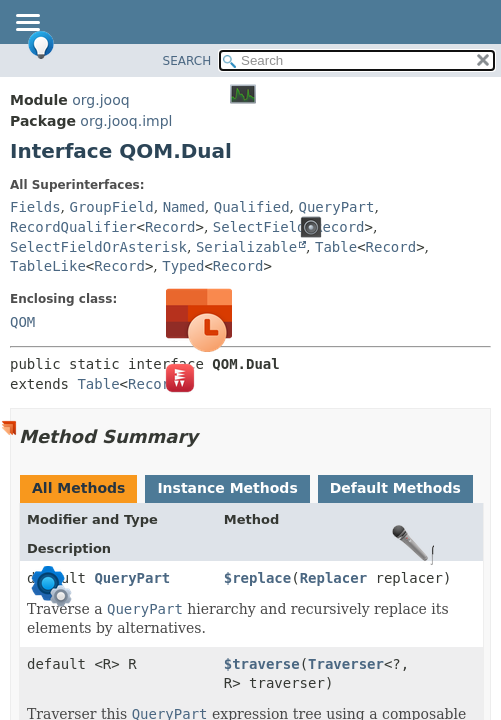 The height and width of the screenshot is (720, 501). I want to click on open the marketing app, so click(9, 428).